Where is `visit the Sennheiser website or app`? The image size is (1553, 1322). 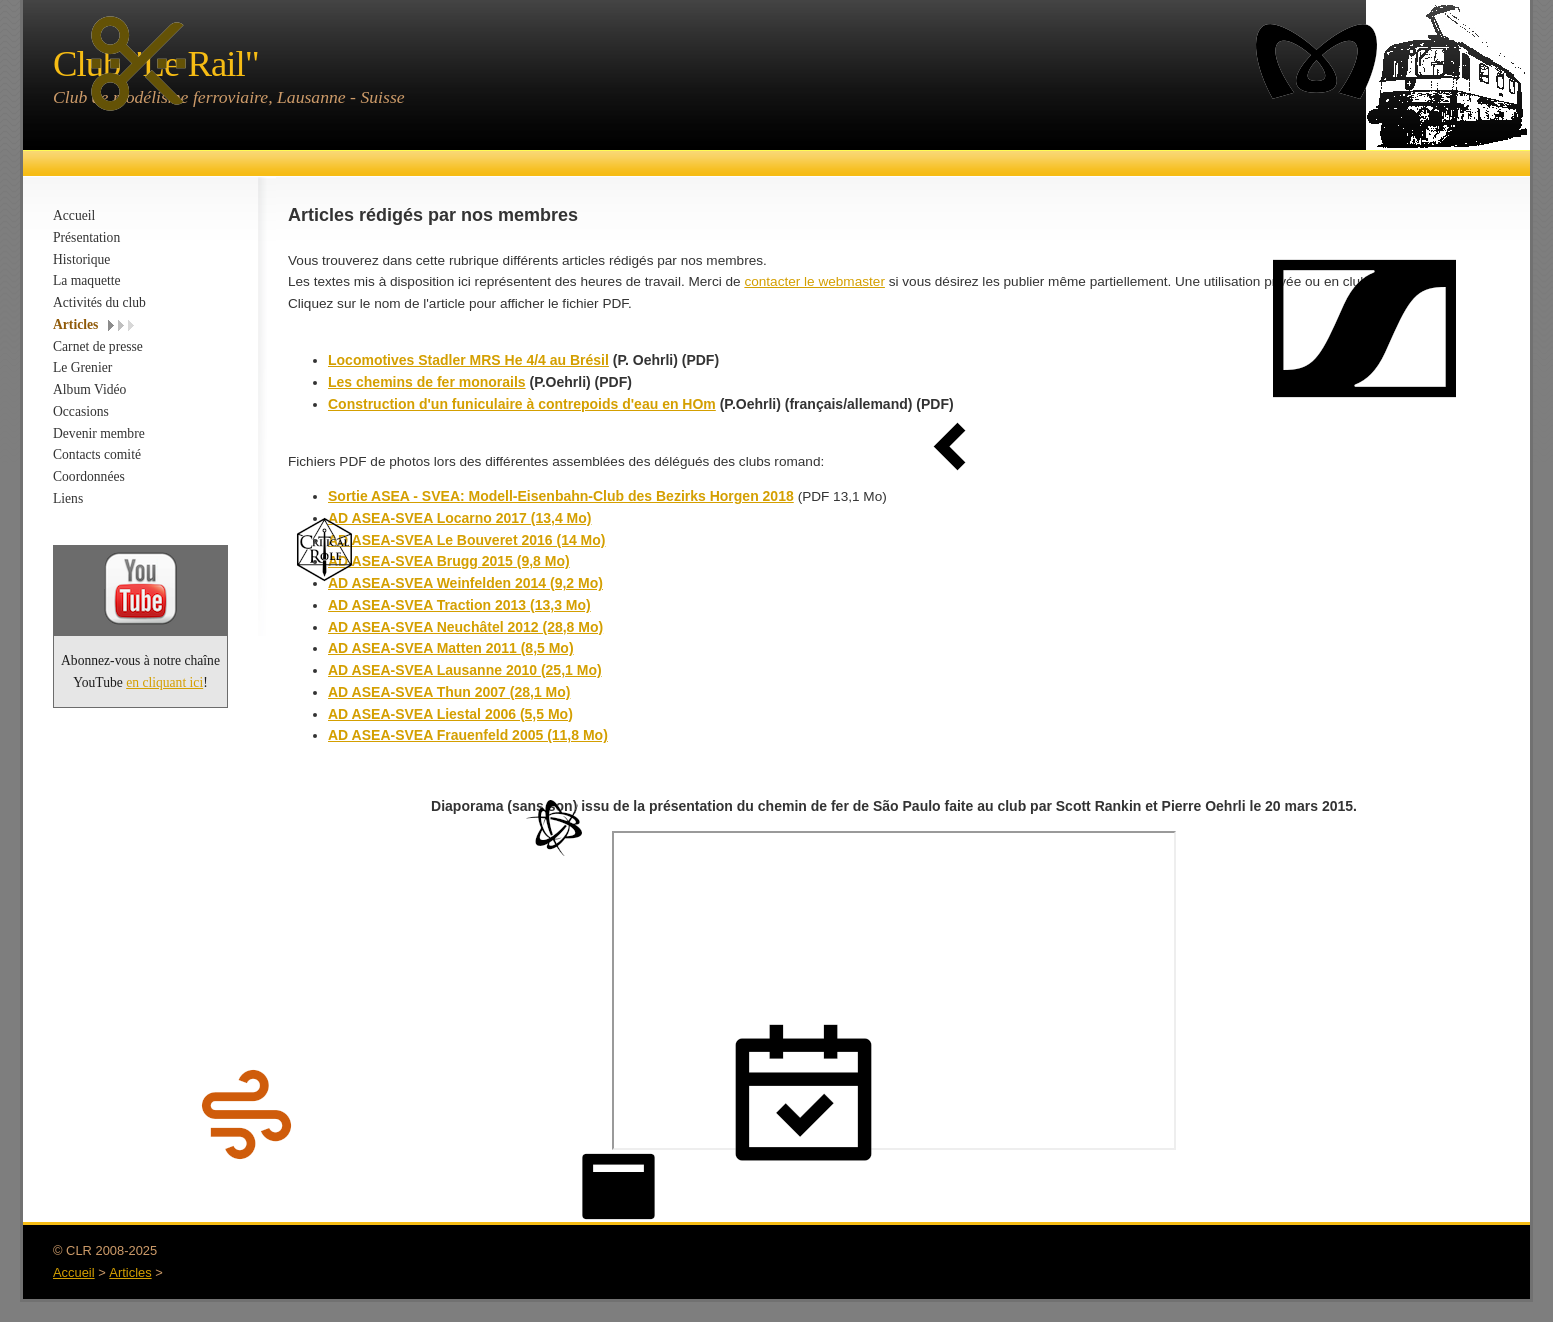
visit the Sennheiser website or app is located at coordinates (1364, 328).